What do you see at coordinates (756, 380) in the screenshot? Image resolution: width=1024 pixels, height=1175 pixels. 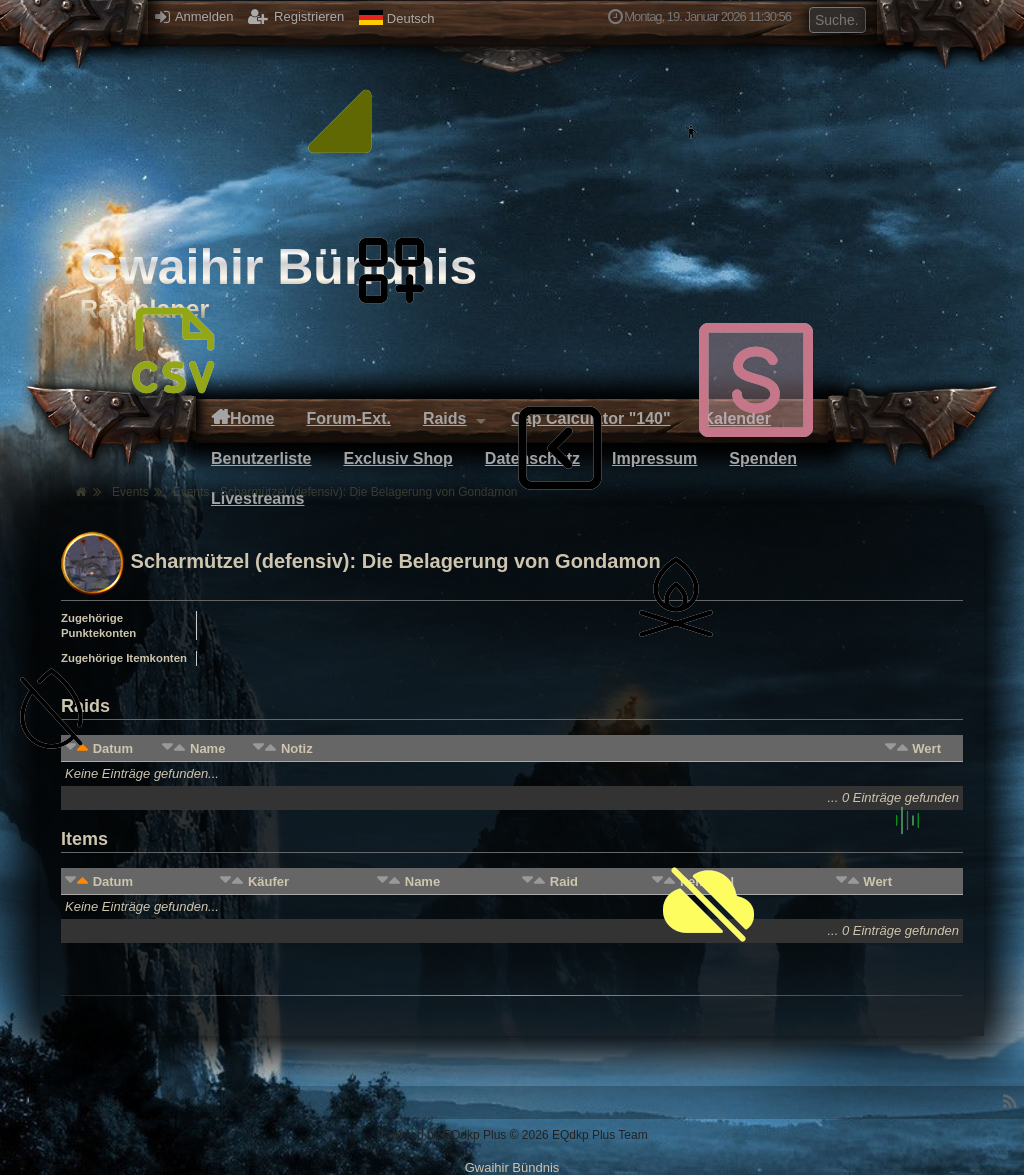 I see `link to Stripe payment services` at bounding box center [756, 380].